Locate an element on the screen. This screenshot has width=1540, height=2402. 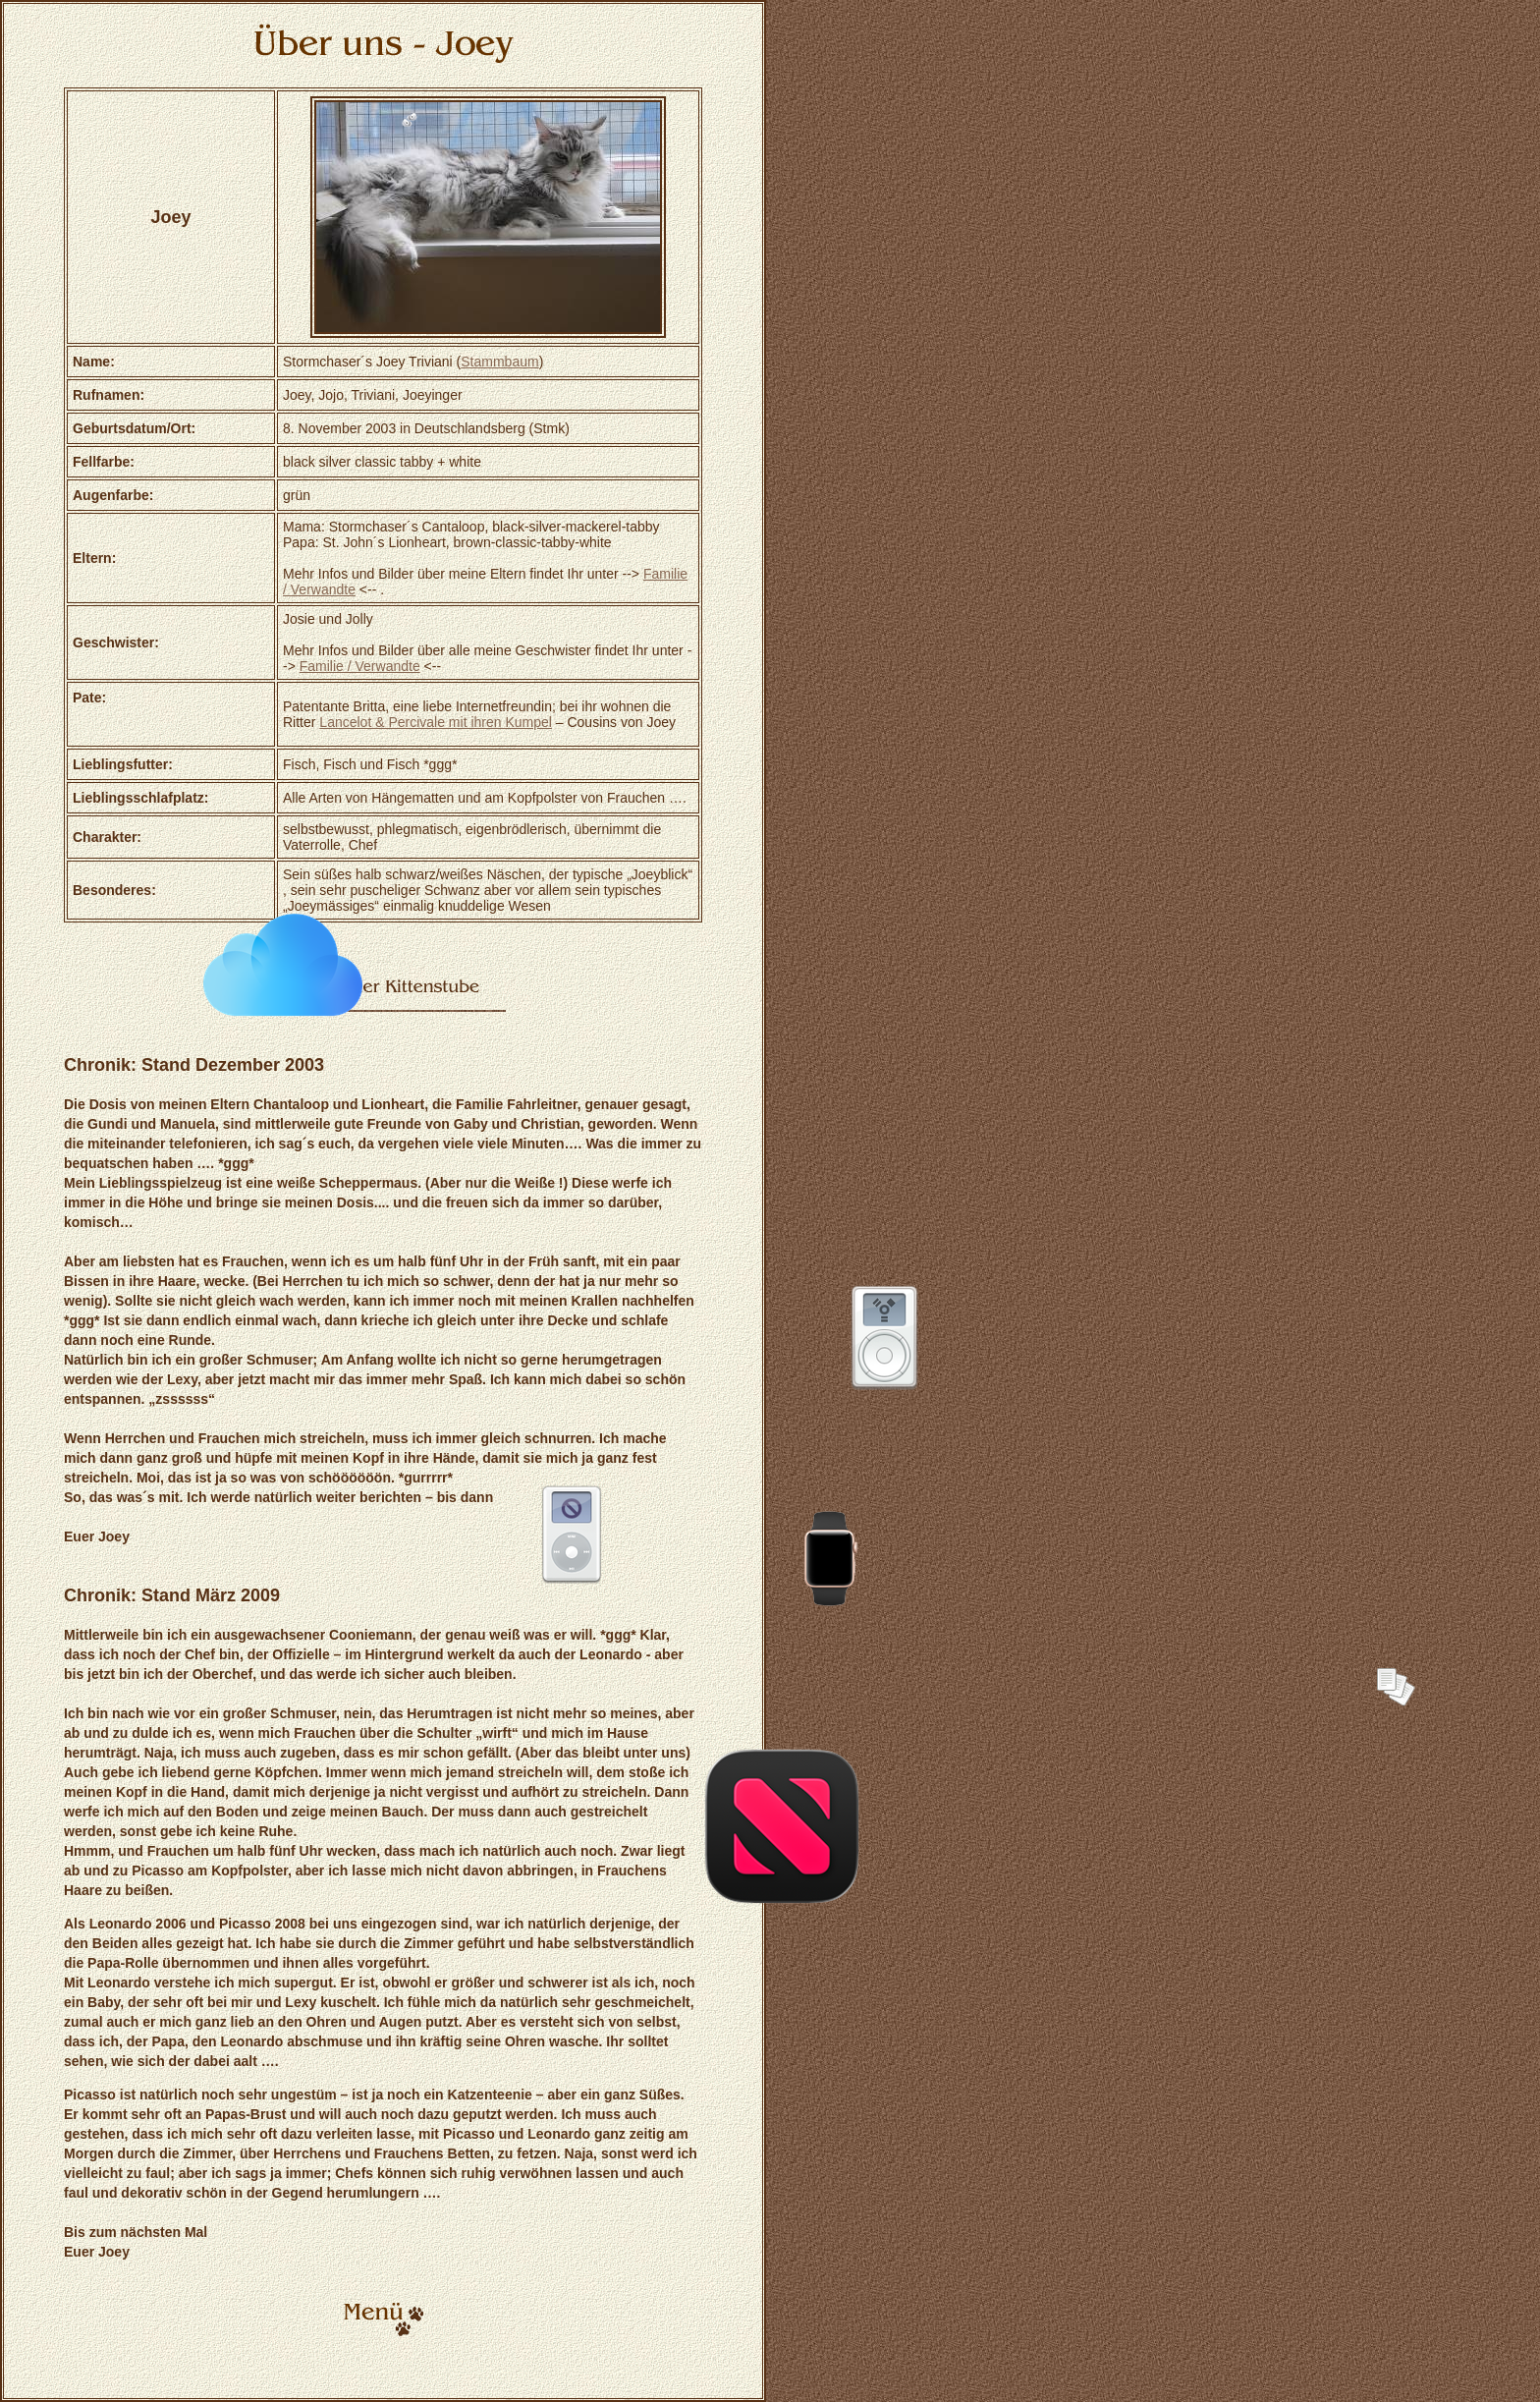
manage connected Apple Watch device is located at coordinates (829, 1558).